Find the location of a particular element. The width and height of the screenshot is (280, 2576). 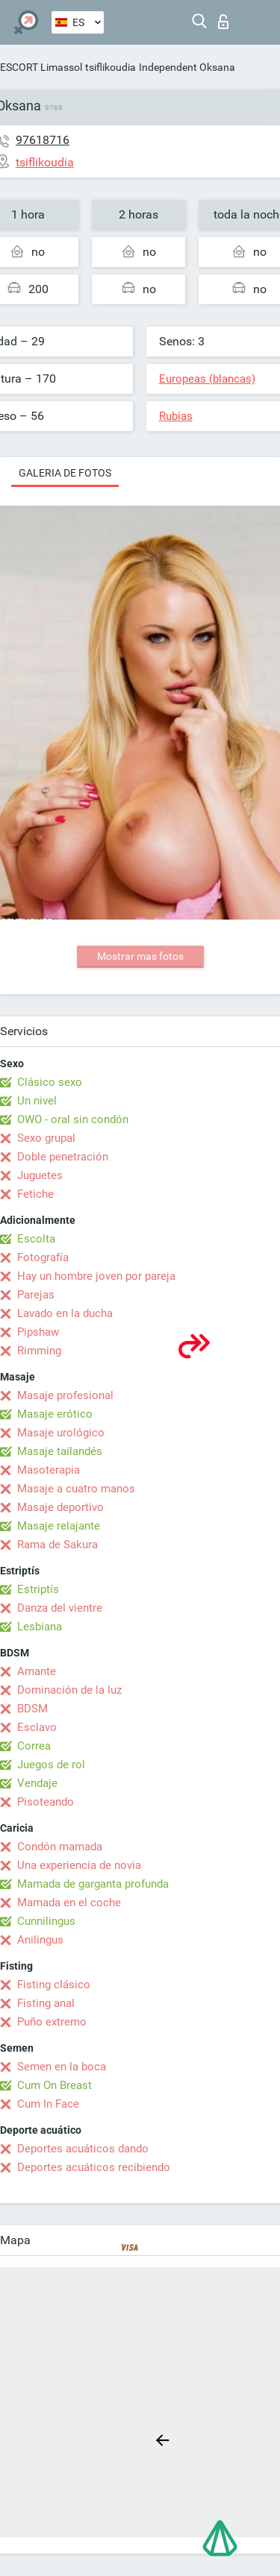

view 3D shape or geometric object is located at coordinates (220, 2539).